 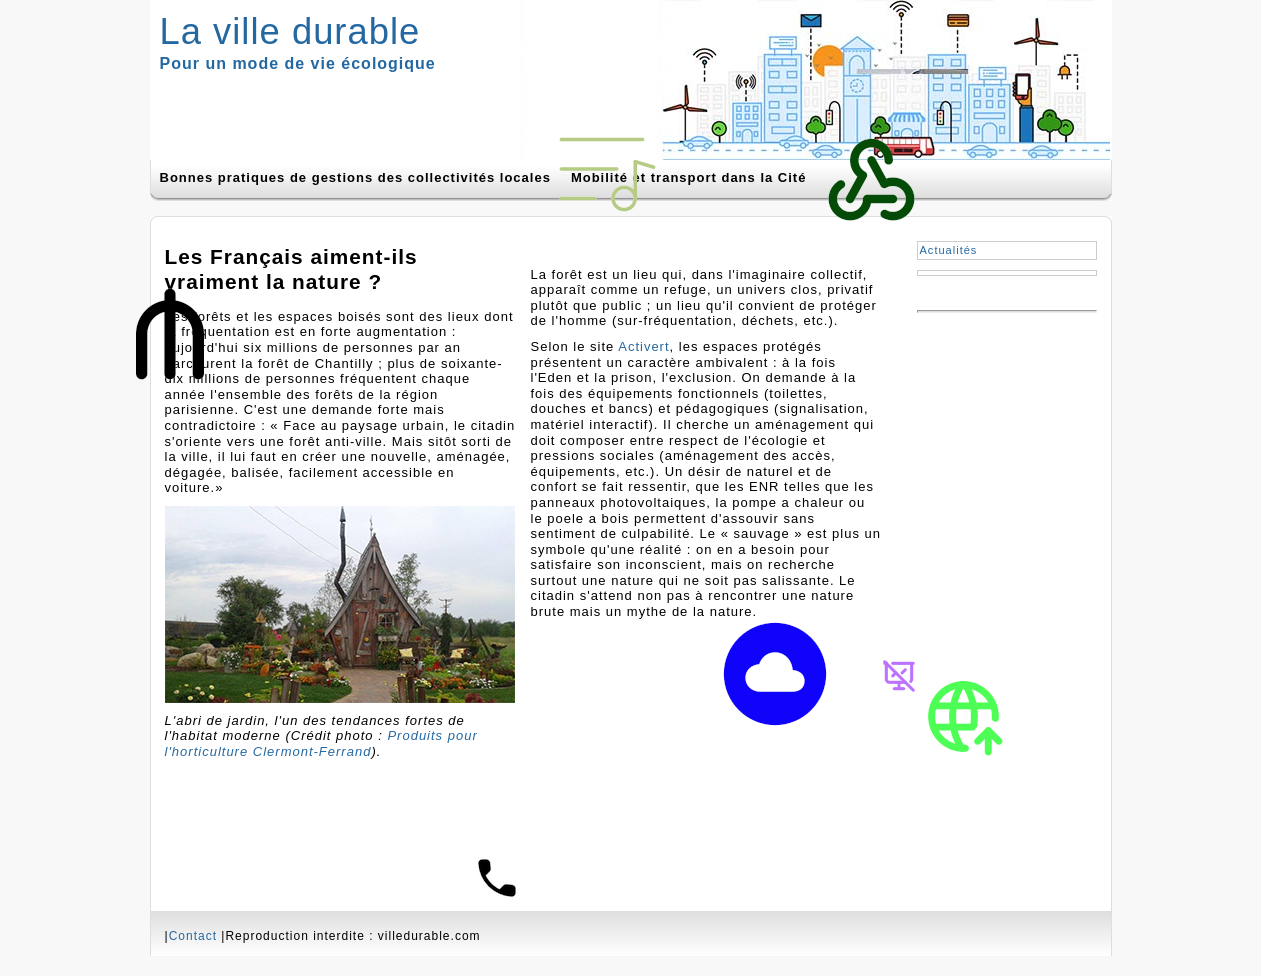 I want to click on indicates azerbaijani manat currency, so click(x=170, y=334).